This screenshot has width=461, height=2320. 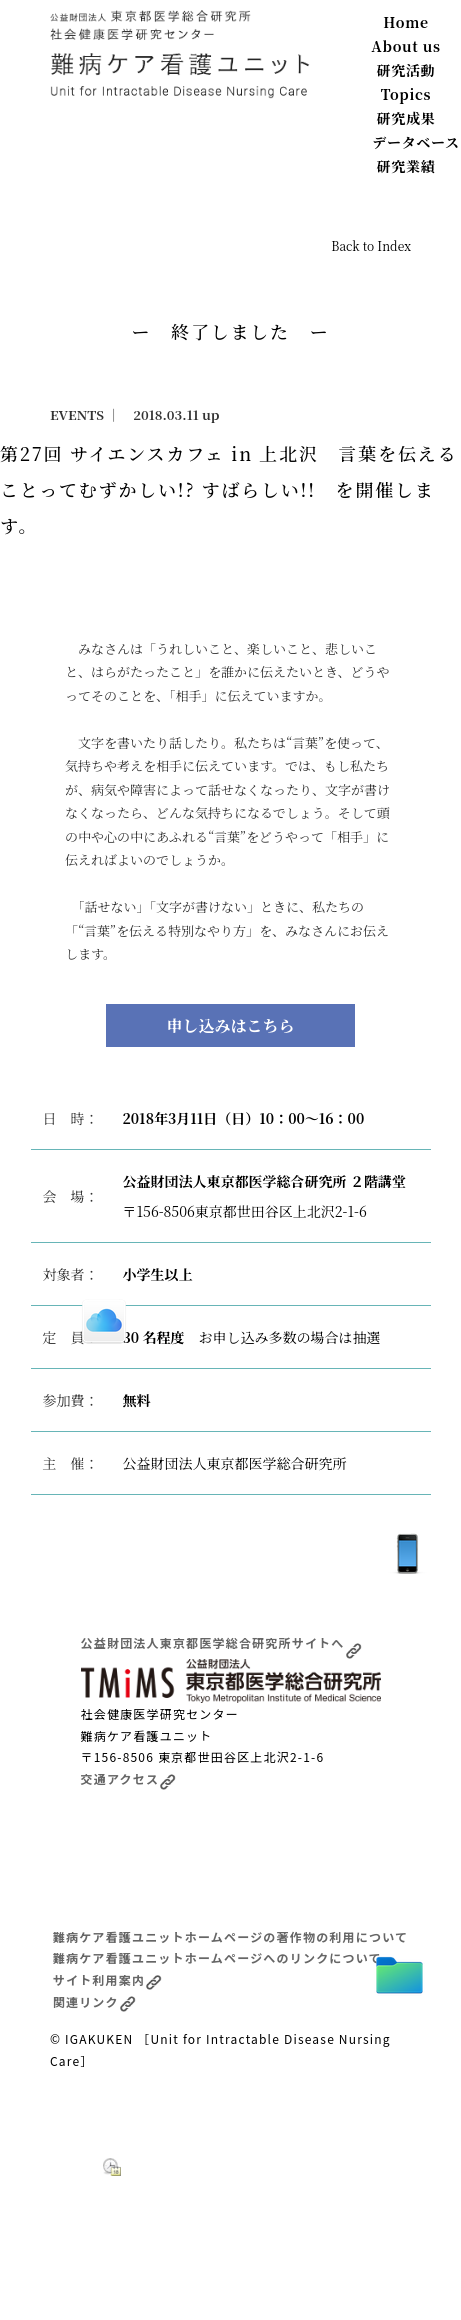 What do you see at coordinates (112, 2167) in the screenshot?
I see `set date and time for an automation action` at bounding box center [112, 2167].